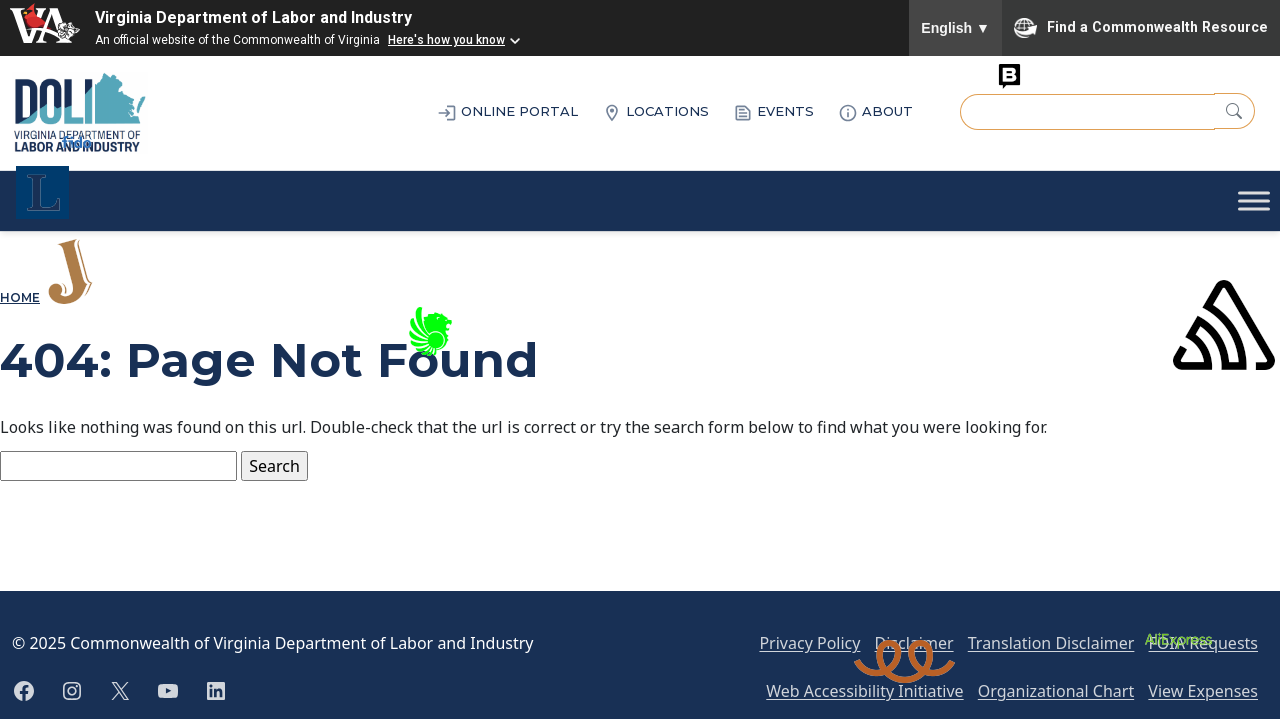 This screenshot has width=1280, height=720. Describe the element at coordinates (430, 331) in the screenshot. I see `lion air airline logo` at that location.